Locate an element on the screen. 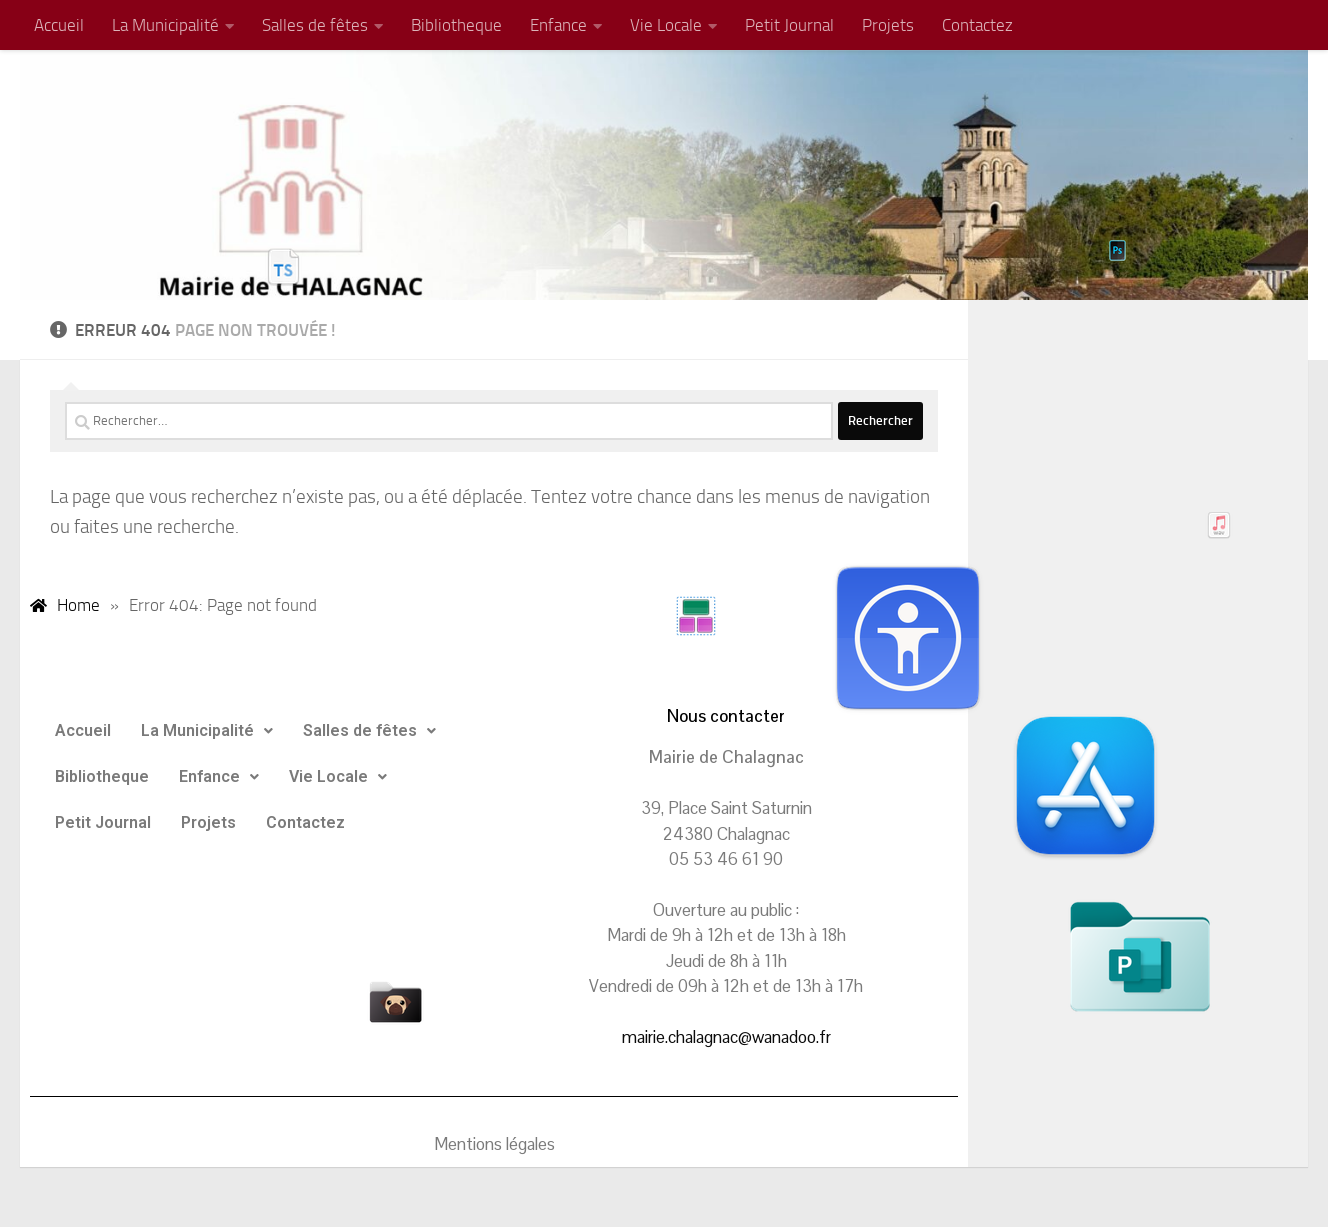 The width and height of the screenshot is (1328, 1227). a typescript source file is located at coordinates (283, 266).